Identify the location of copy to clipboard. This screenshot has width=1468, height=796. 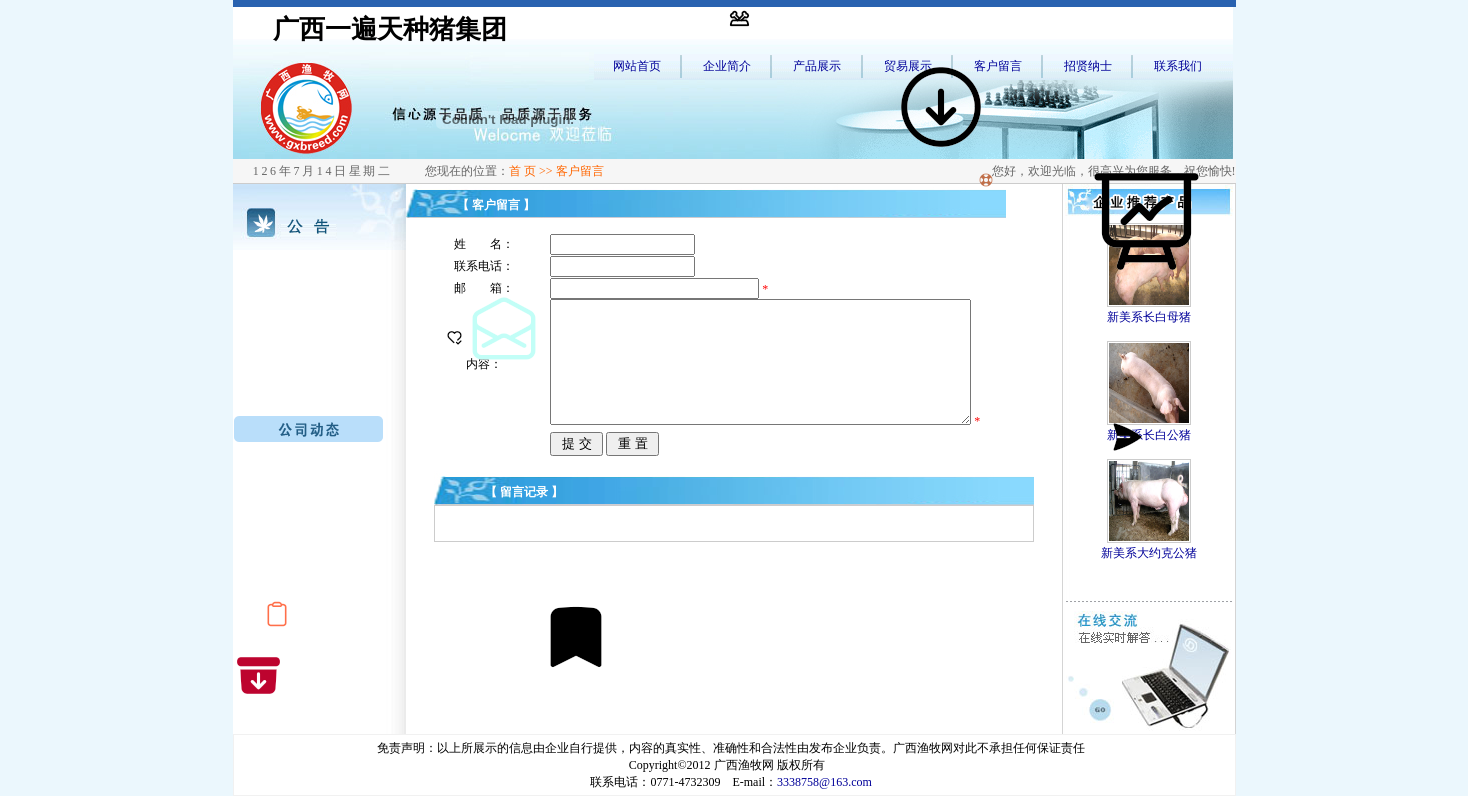
(277, 614).